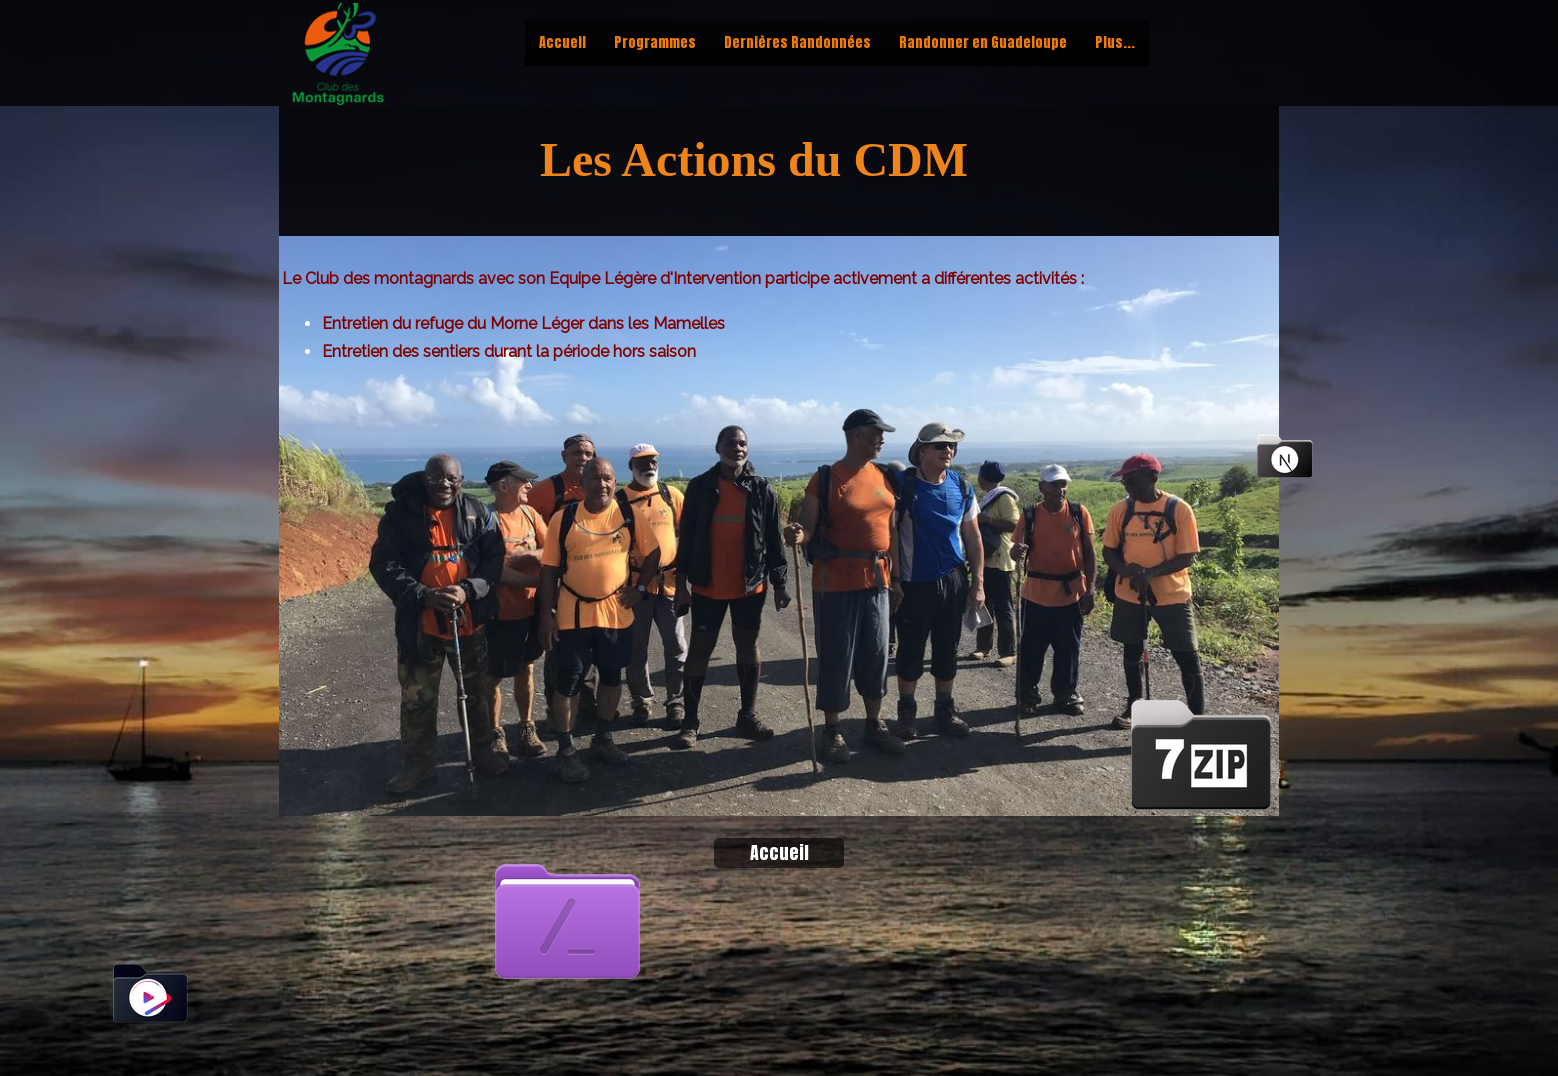 This screenshot has width=1558, height=1076. I want to click on folder containing youtube music vanced app files, so click(150, 995).